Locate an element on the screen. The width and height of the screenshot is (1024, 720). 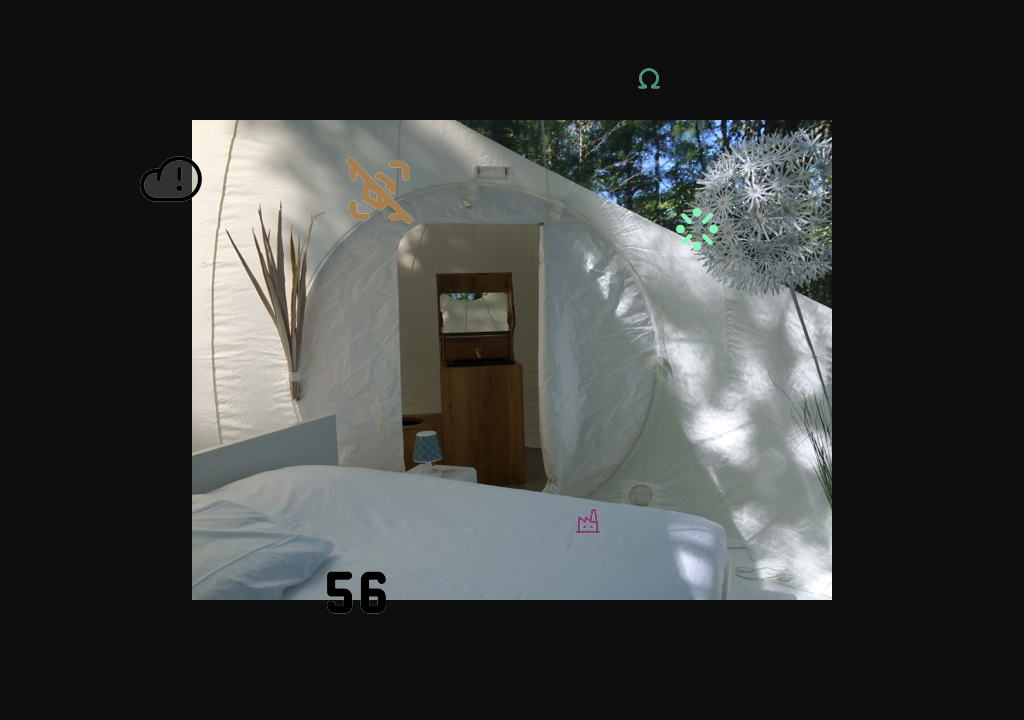
open steam gaming platform is located at coordinates (697, 229).